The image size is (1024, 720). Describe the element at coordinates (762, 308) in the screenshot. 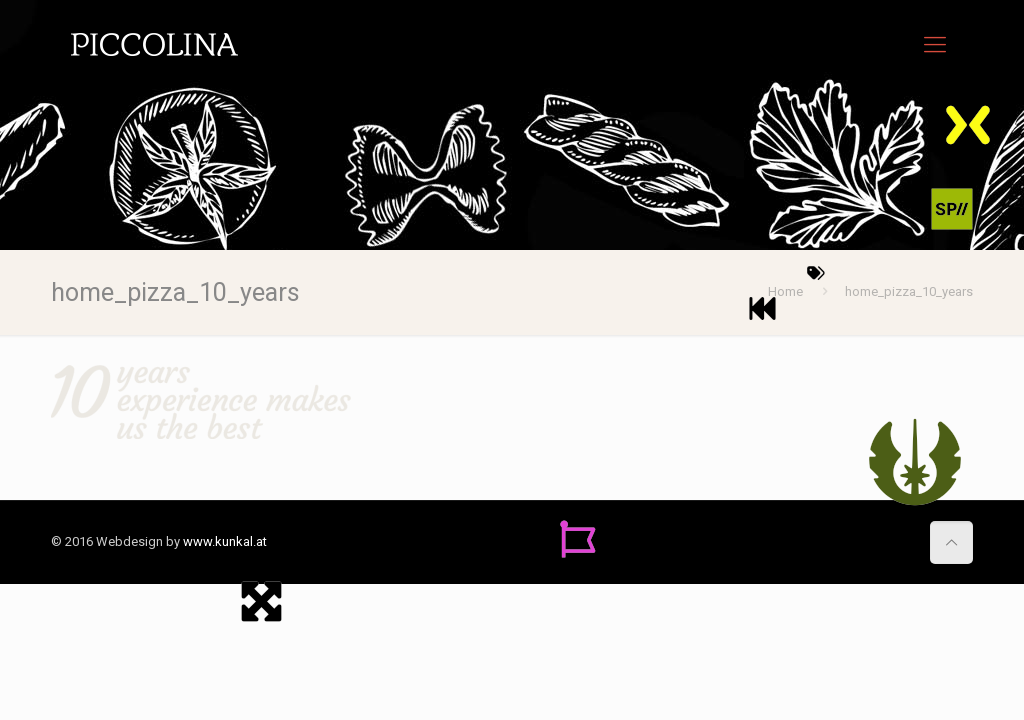

I see `skip to previous track` at that location.